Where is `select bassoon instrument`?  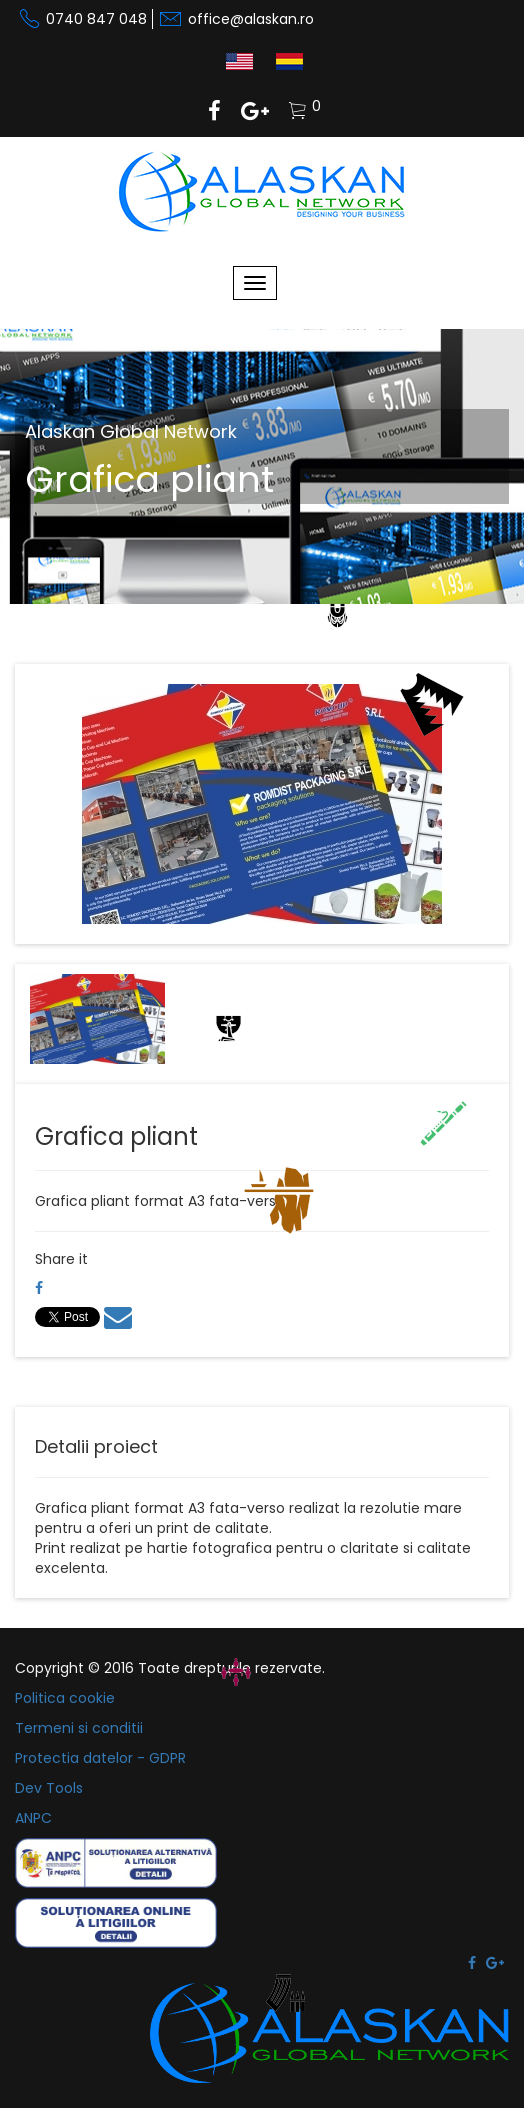 select bassoon instrument is located at coordinates (443, 1123).